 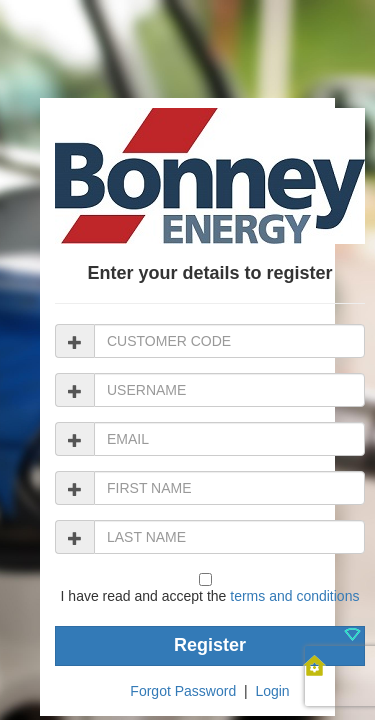 What do you see at coordinates (314, 666) in the screenshot?
I see `access home or house settings` at bounding box center [314, 666].